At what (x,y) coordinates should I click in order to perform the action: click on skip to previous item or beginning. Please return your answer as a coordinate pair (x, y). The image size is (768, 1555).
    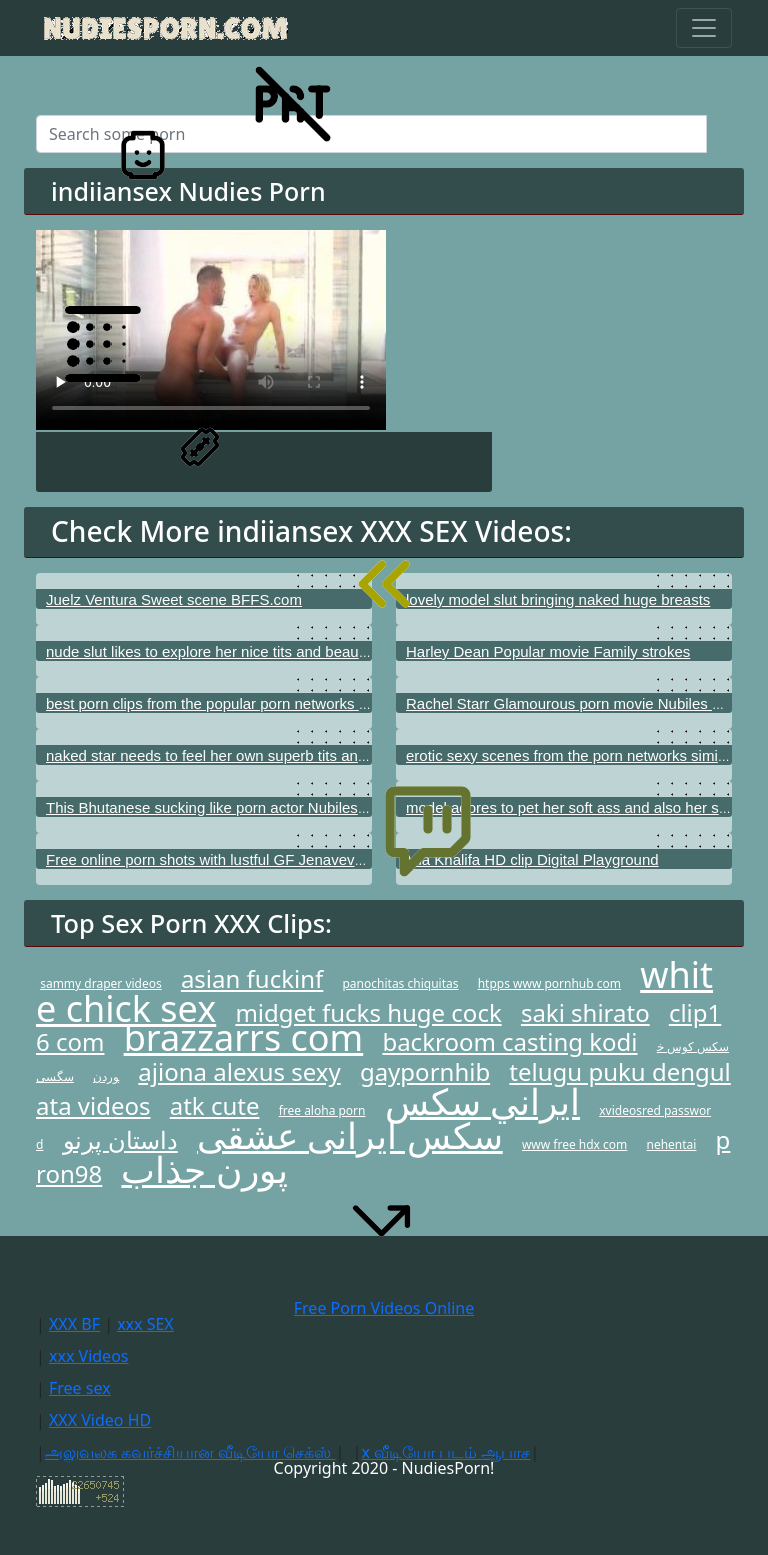
    Looking at the image, I should click on (386, 584).